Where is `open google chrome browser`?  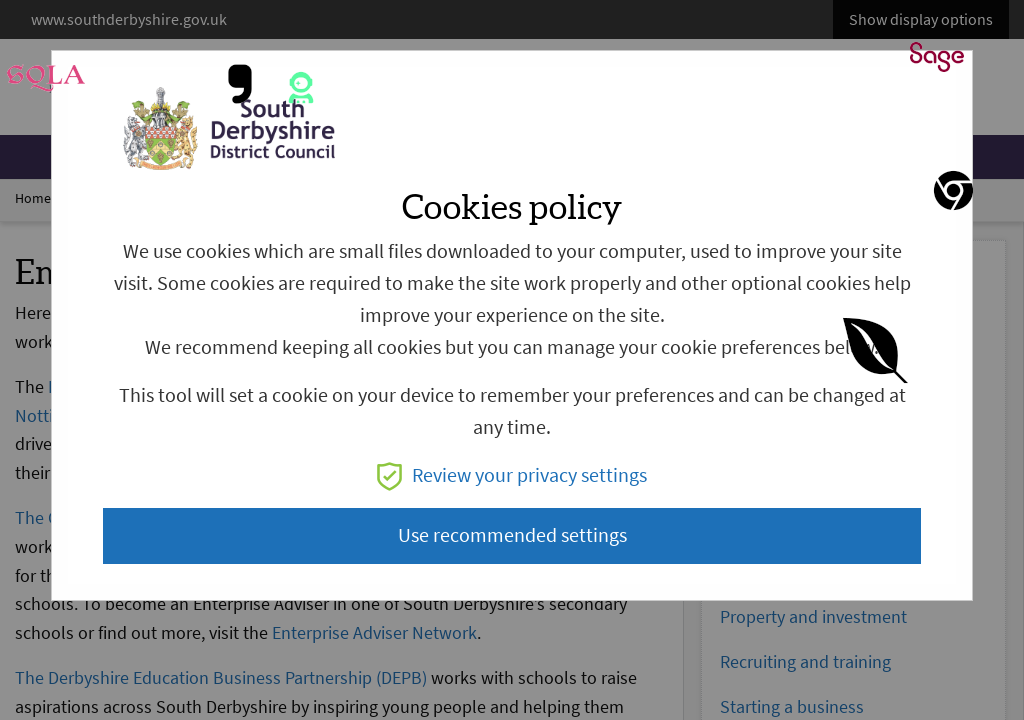
open google chrome browser is located at coordinates (953, 190).